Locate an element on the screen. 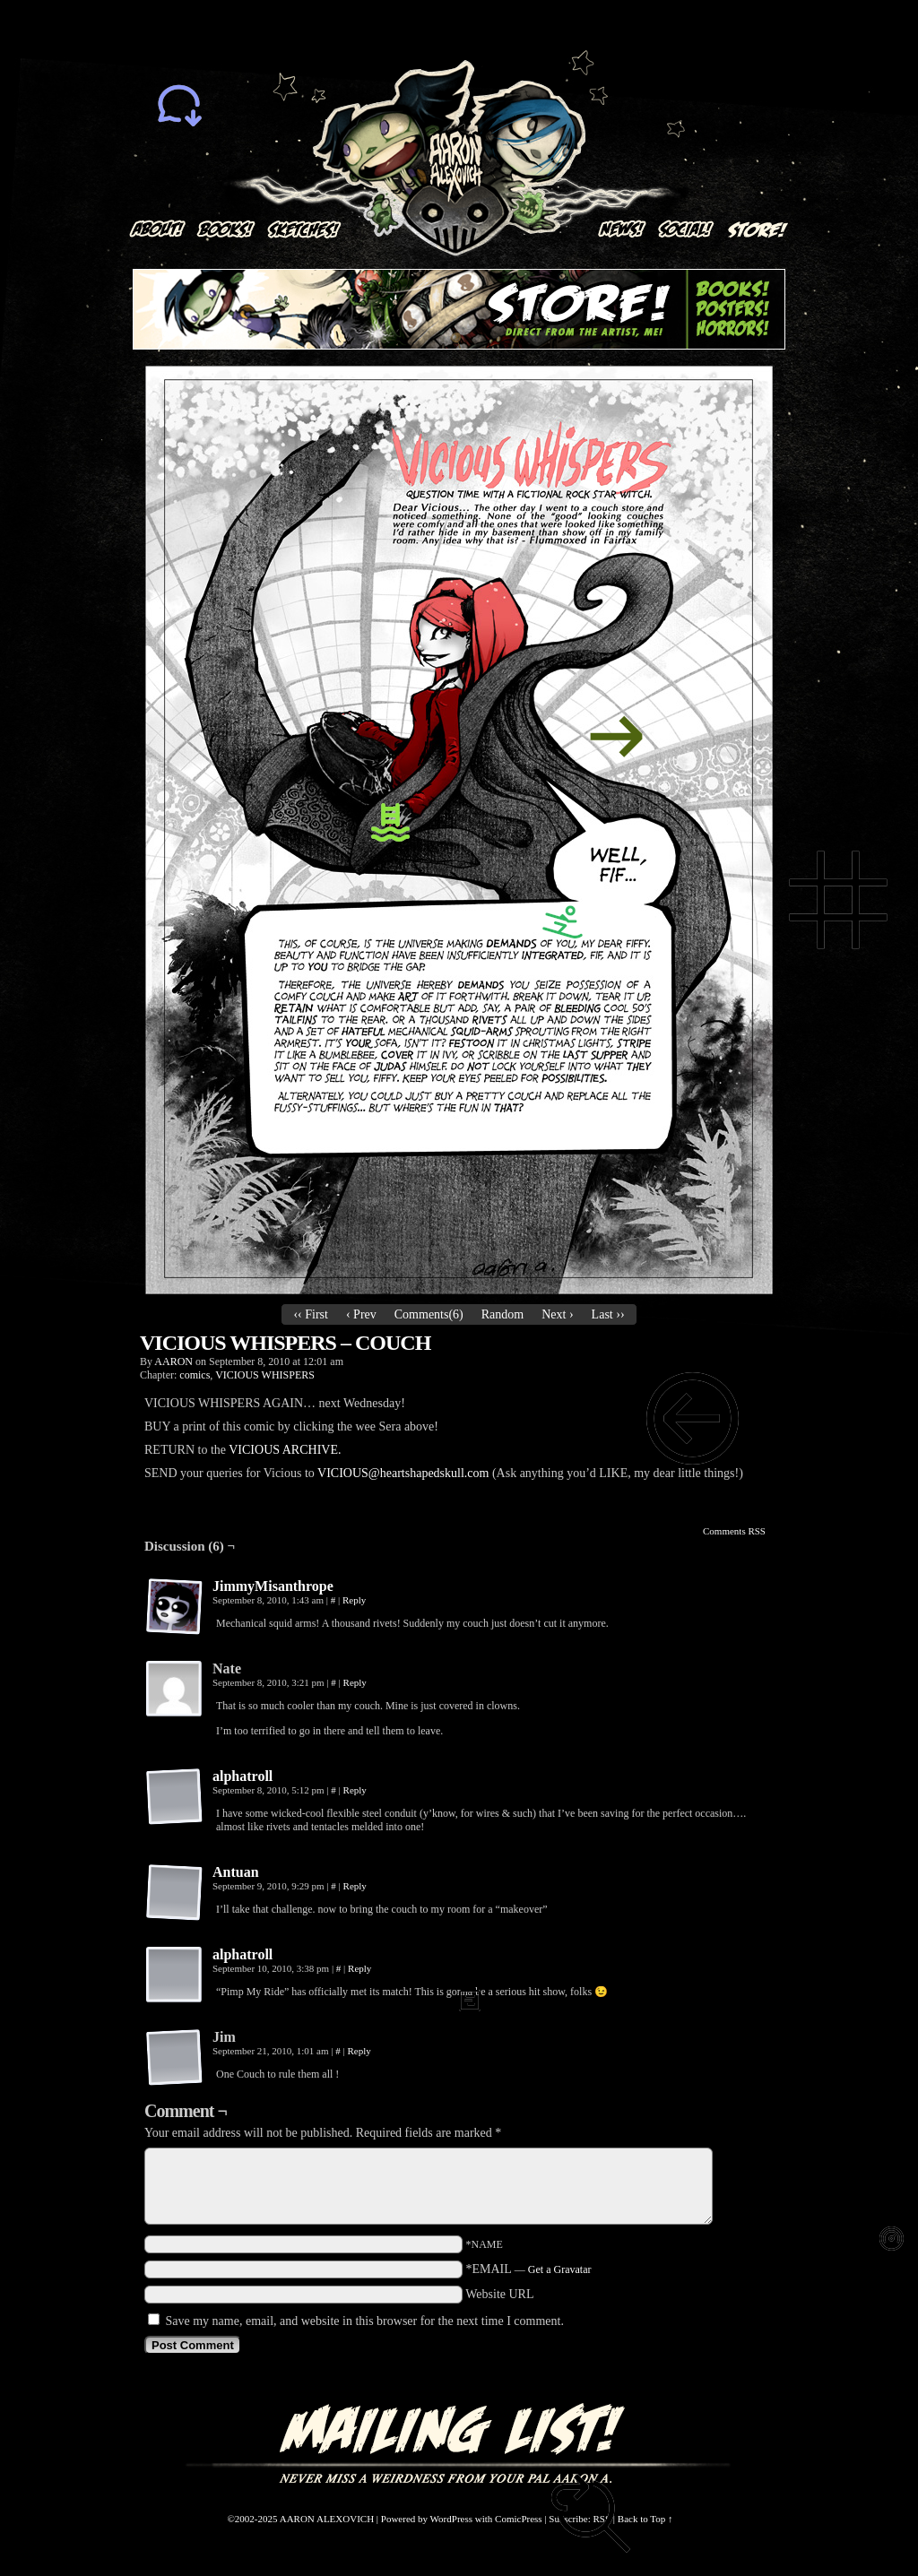  indicates a numeric variable or constant in code is located at coordinates (838, 900).